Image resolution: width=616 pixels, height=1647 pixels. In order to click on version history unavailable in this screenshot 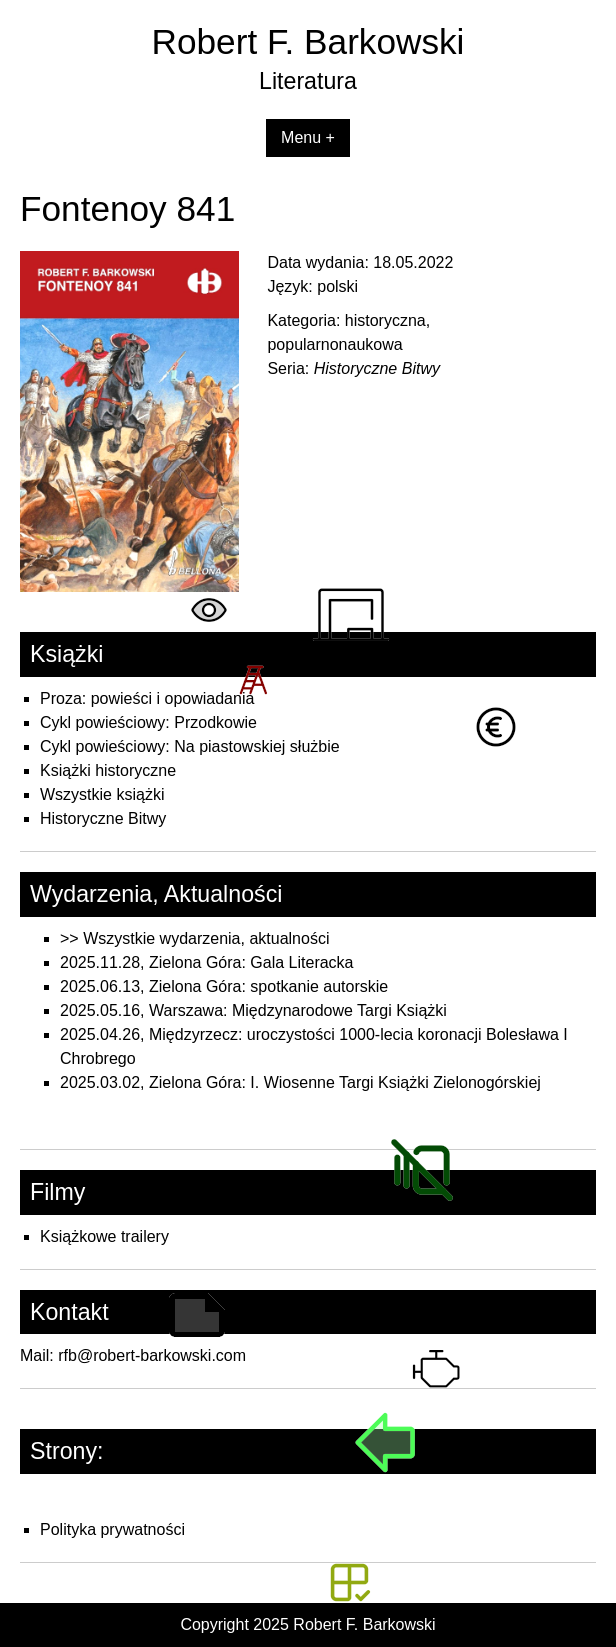, I will do `click(422, 1170)`.